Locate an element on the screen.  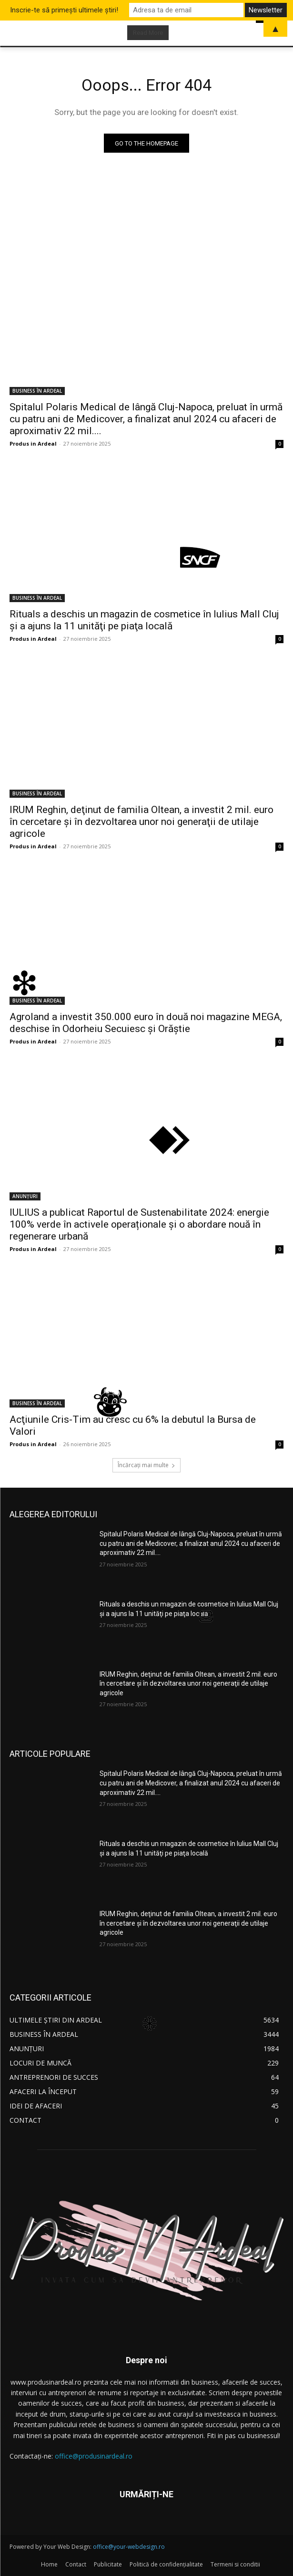
open the HappyCow app for finding vegan and vegetarian restaurants is located at coordinates (110, 1402).